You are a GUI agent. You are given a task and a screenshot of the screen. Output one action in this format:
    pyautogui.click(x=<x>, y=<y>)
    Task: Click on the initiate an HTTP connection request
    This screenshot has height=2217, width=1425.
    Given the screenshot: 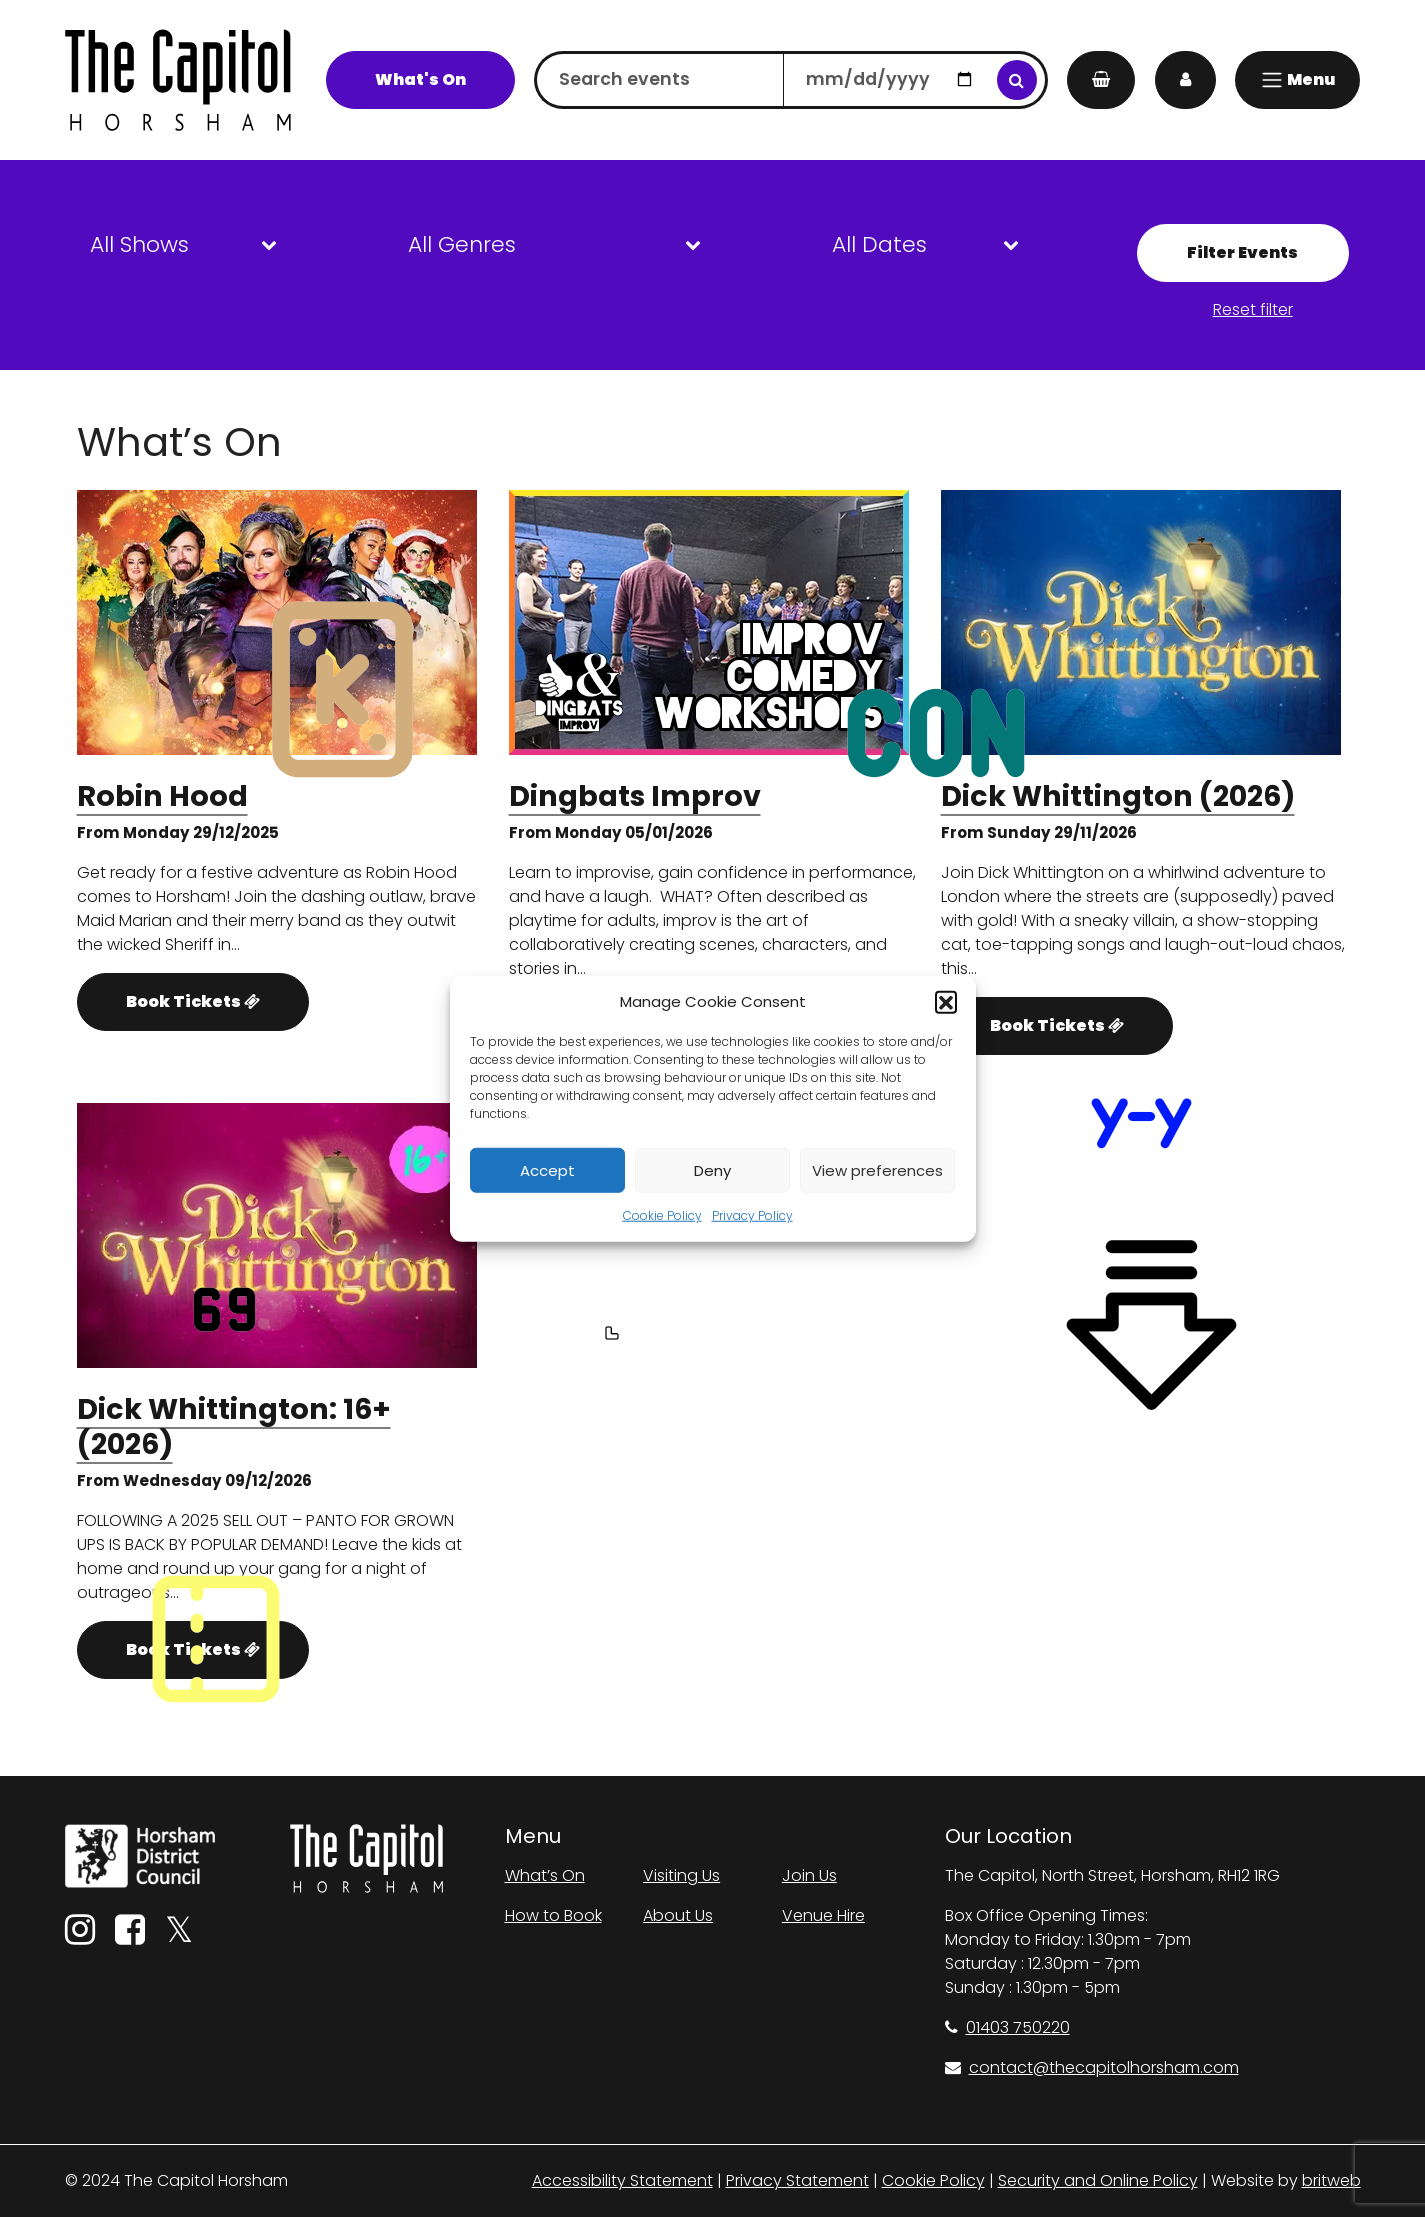 What is the action you would take?
    pyautogui.click(x=936, y=733)
    